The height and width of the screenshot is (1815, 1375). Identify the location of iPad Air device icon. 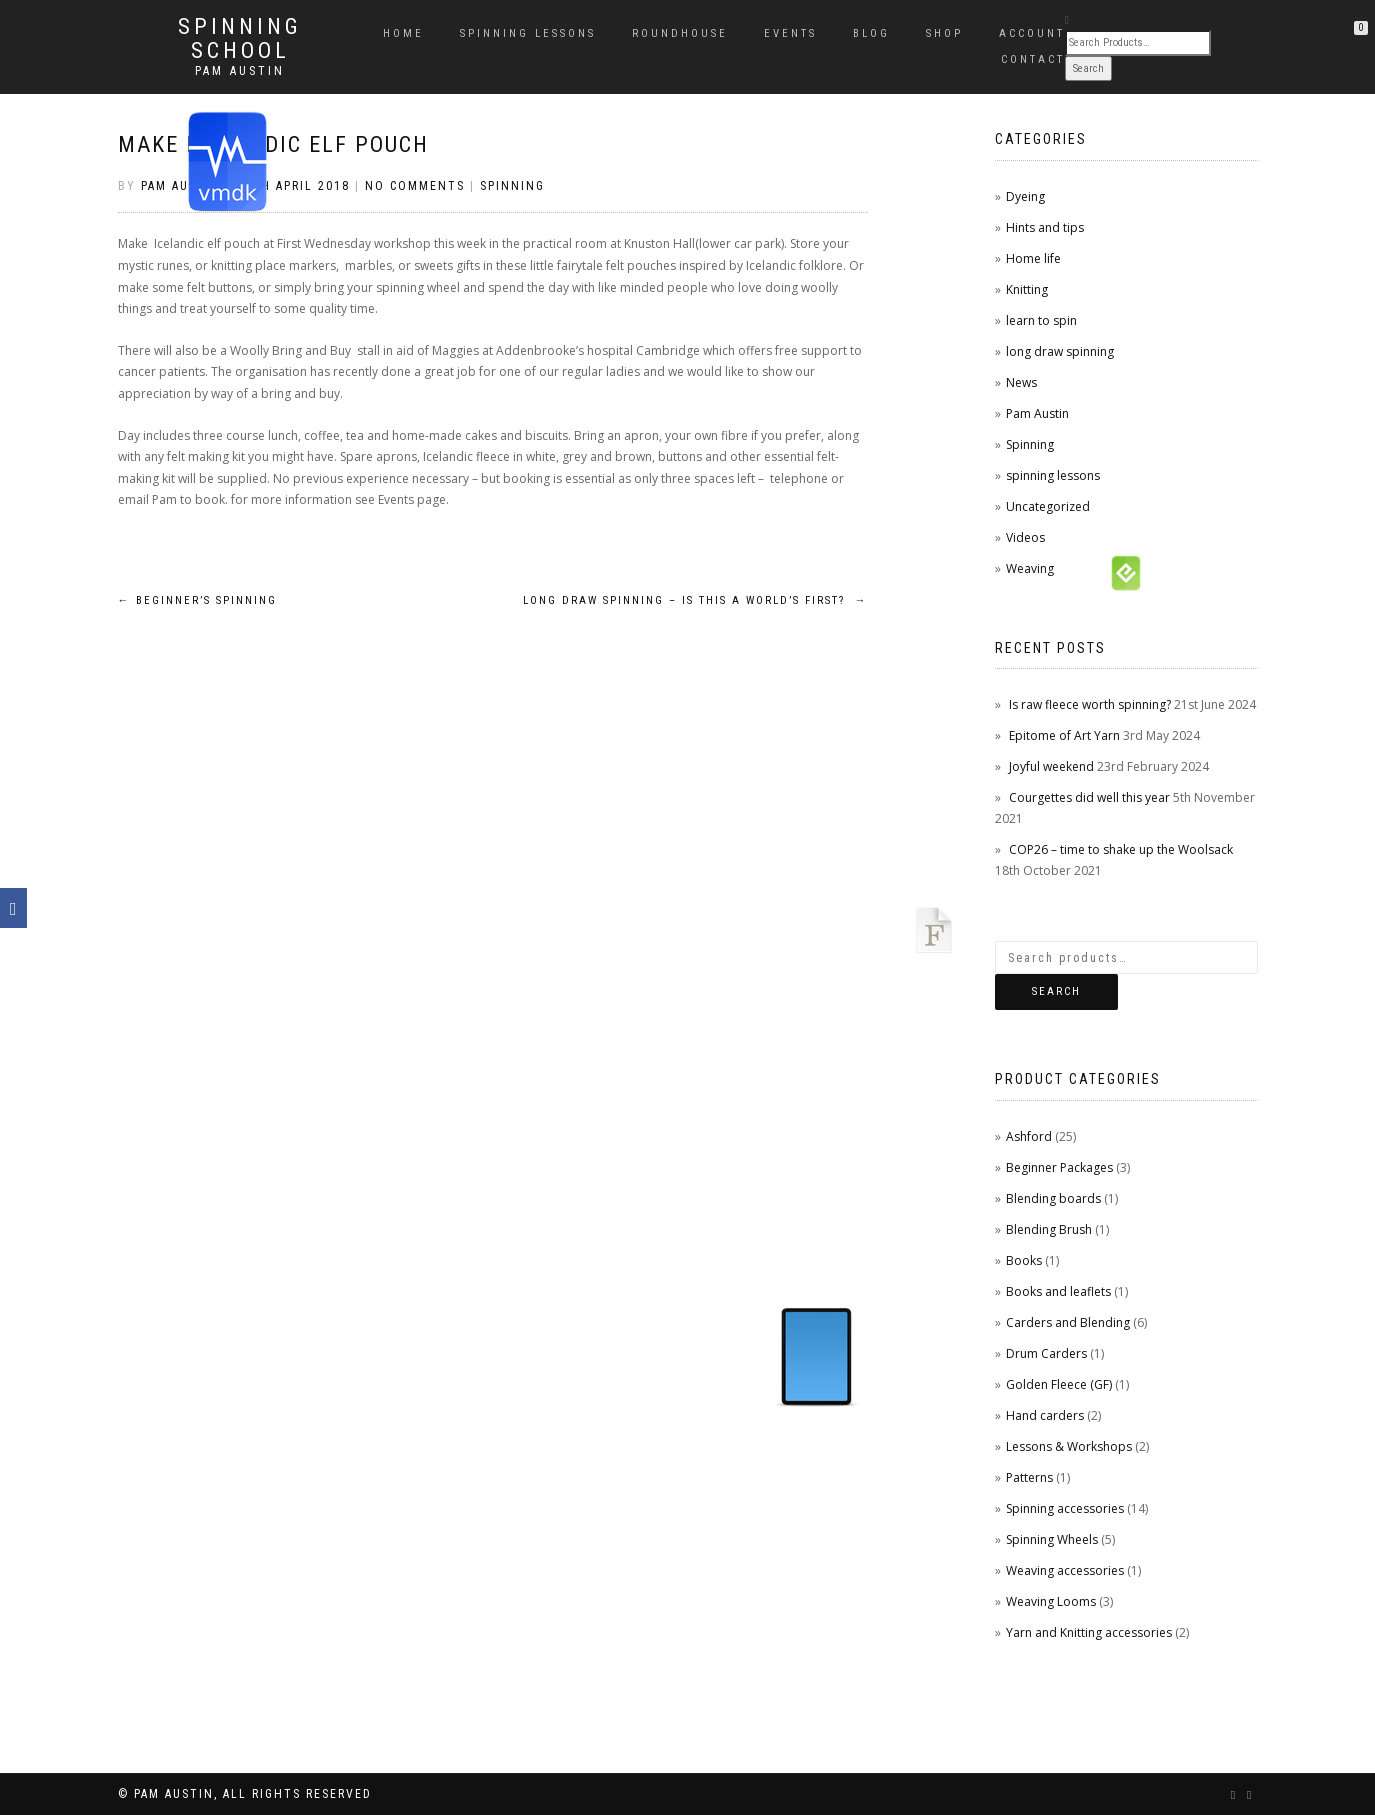
(816, 1357).